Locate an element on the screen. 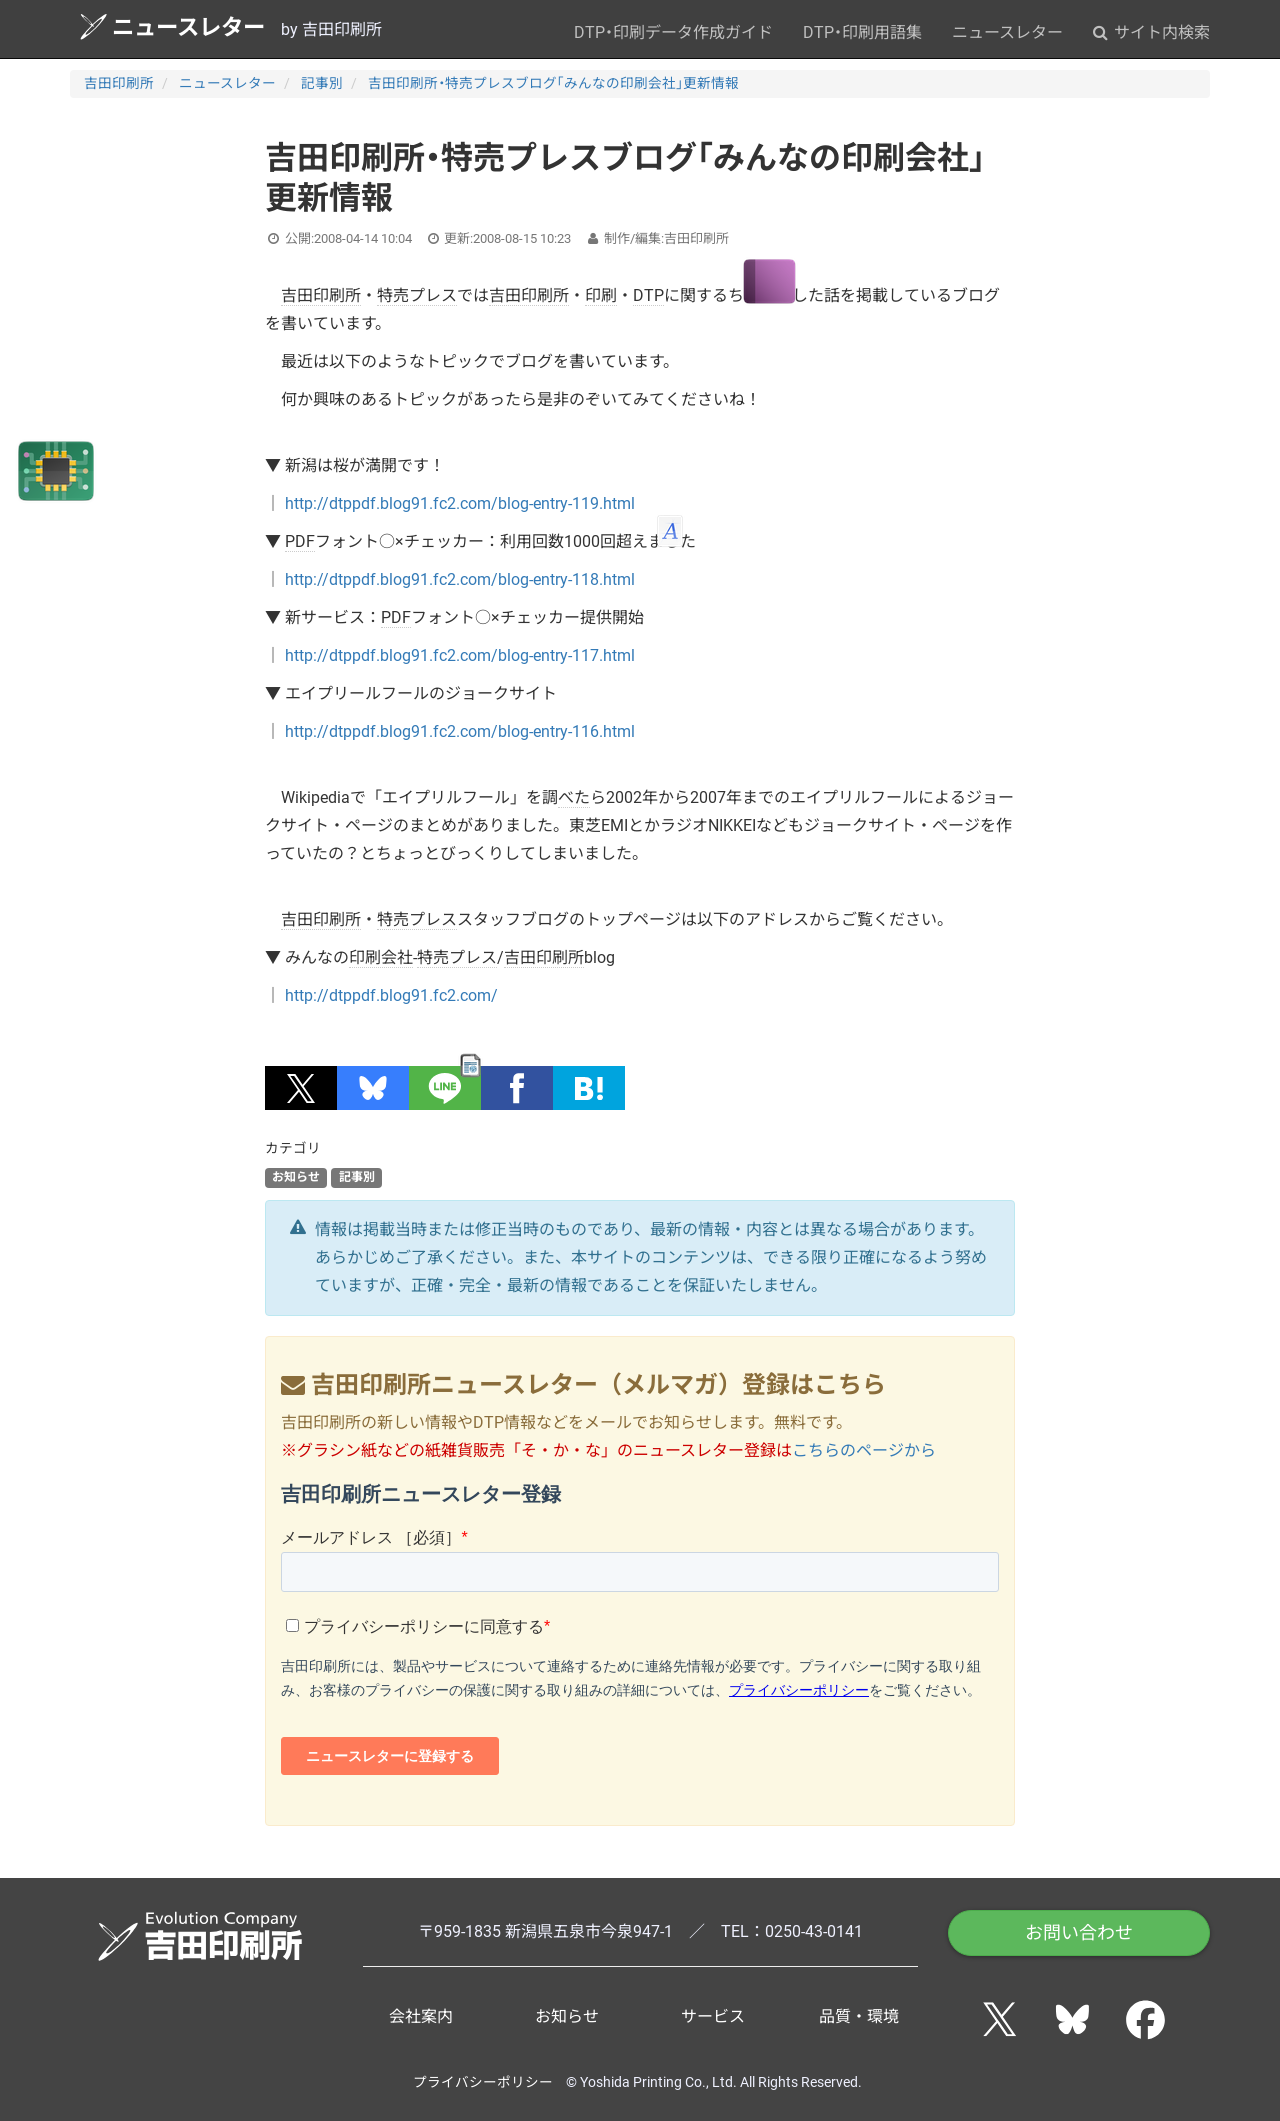  open a font file is located at coordinates (670, 531).